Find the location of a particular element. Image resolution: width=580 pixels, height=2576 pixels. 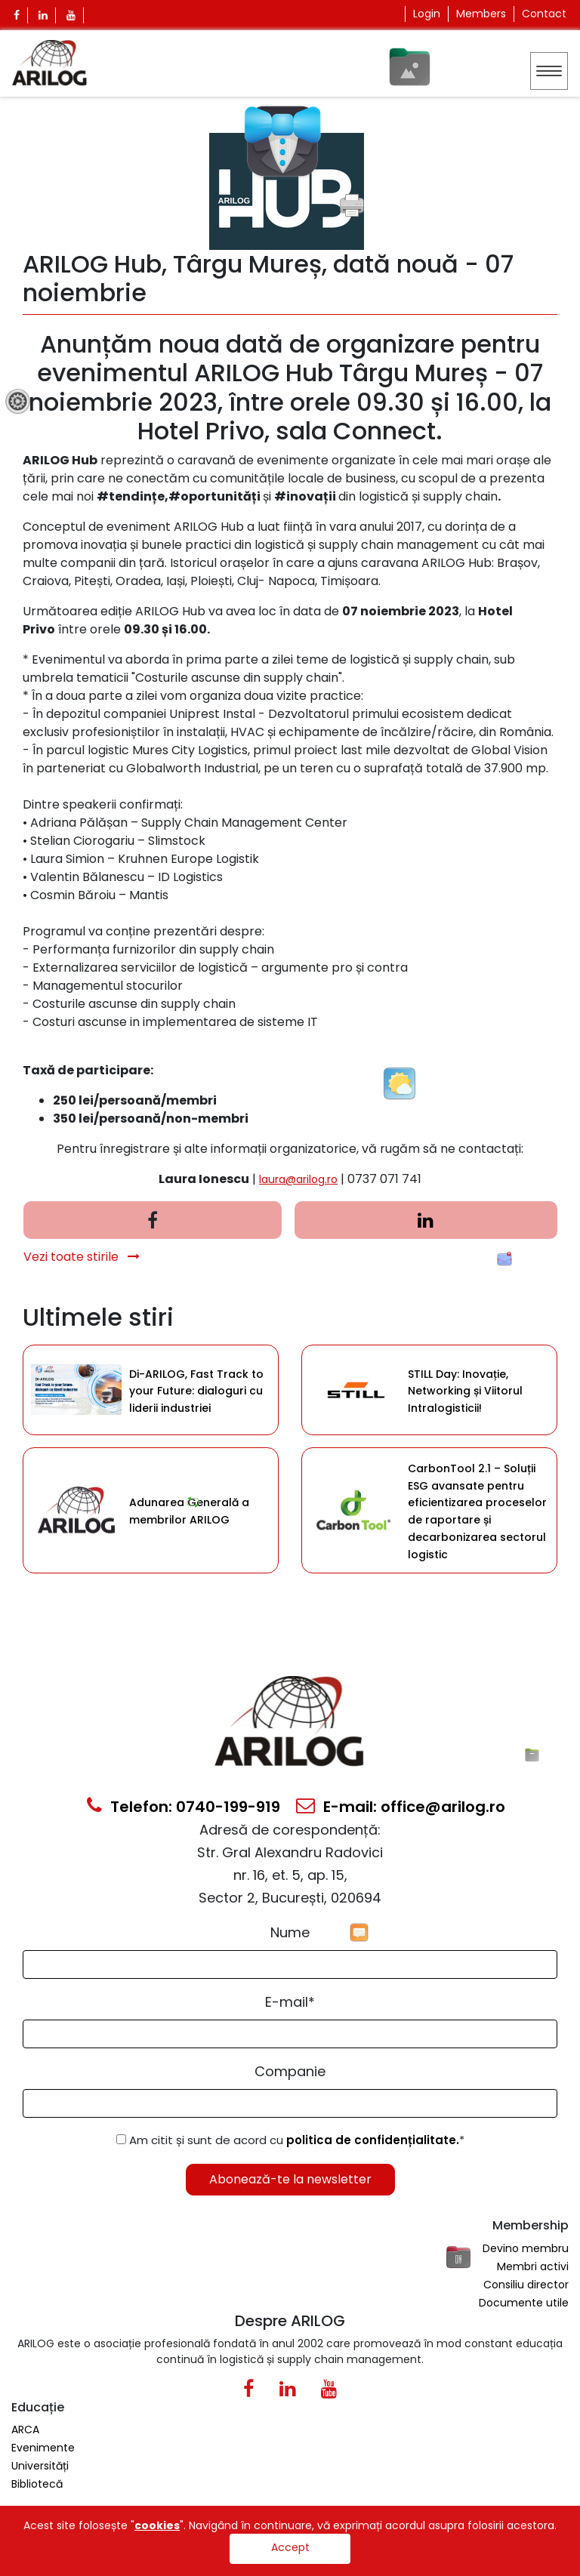

open templates folder is located at coordinates (458, 2257).